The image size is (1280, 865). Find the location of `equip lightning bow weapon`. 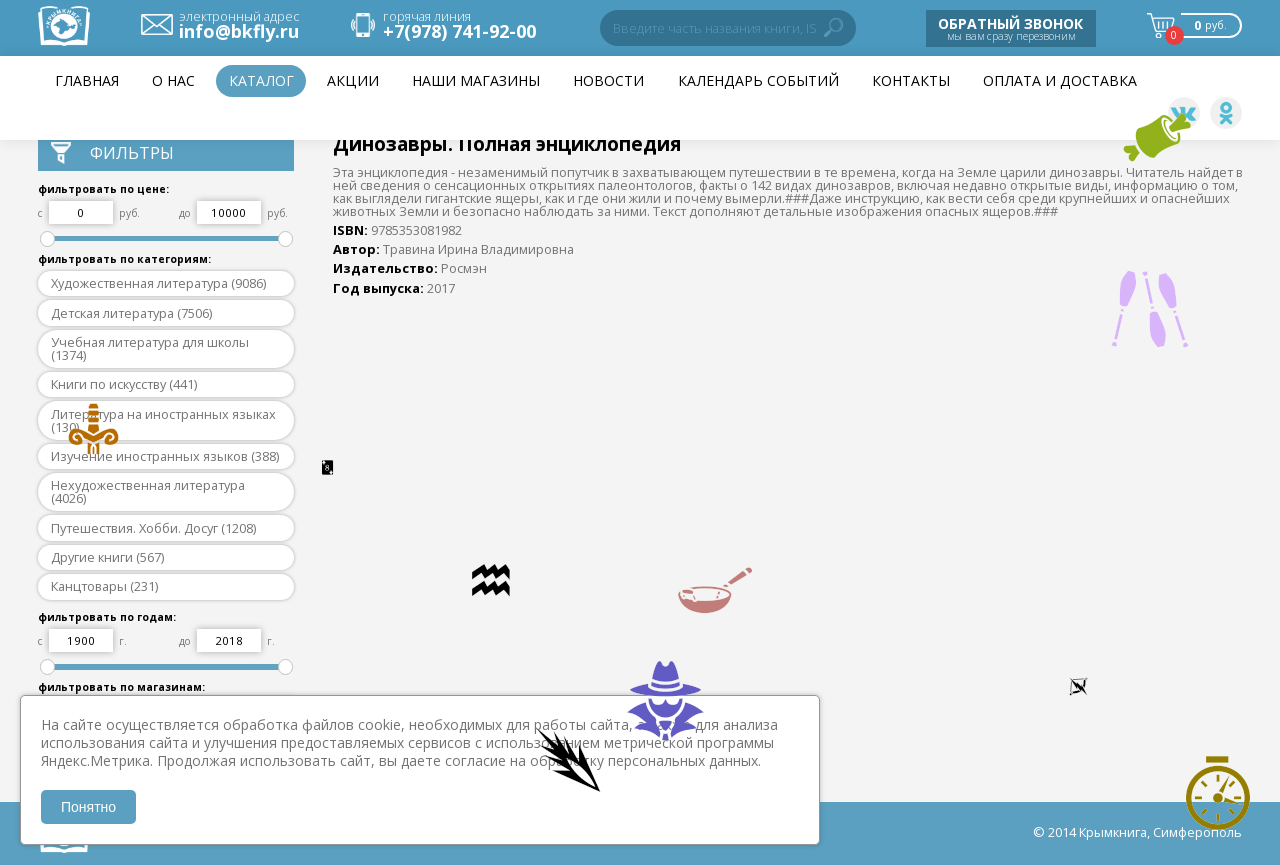

equip lightning bow weapon is located at coordinates (1078, 686).